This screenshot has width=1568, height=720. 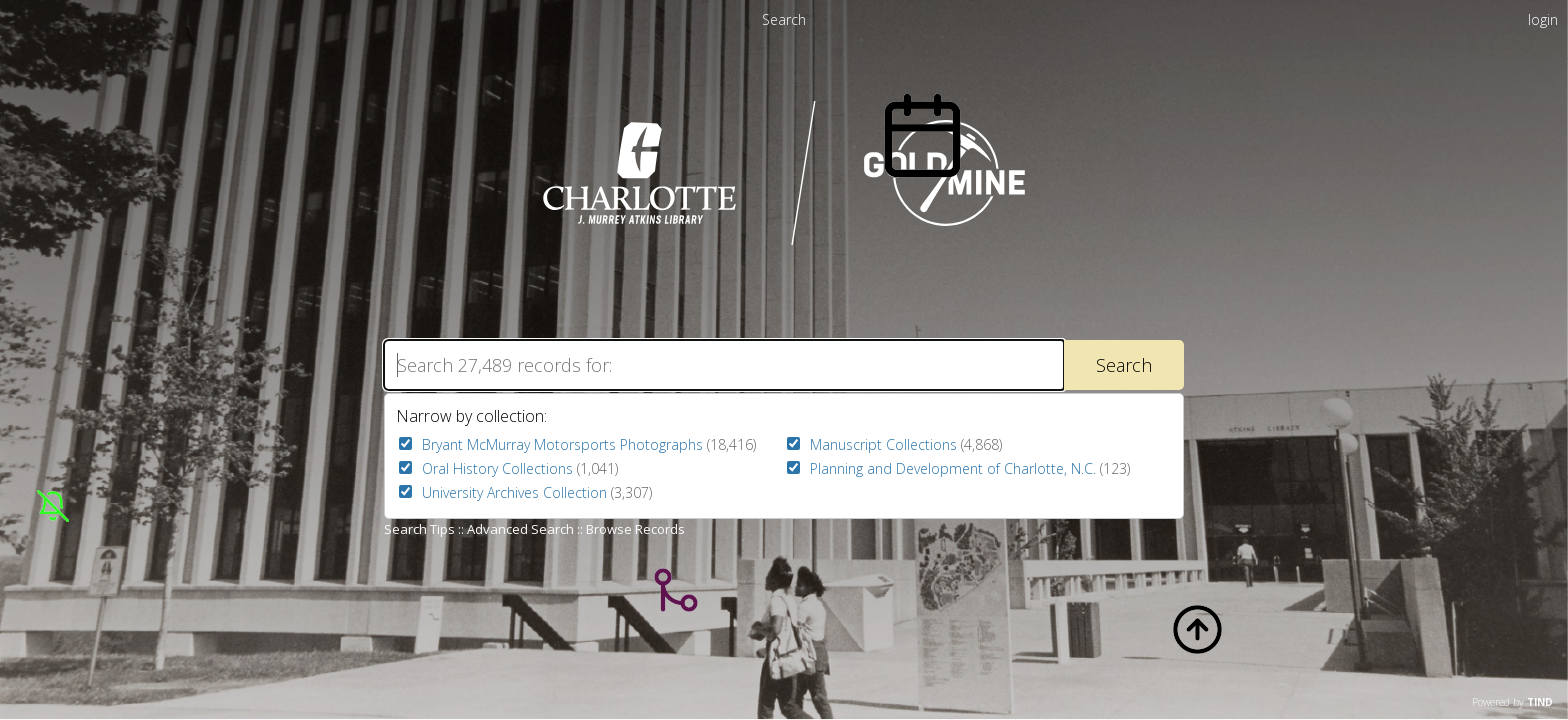 What do you see at coordinates (1197, 629) in the screenshot?
I see `scroll to top of page` at bounding box center [1197, 629].